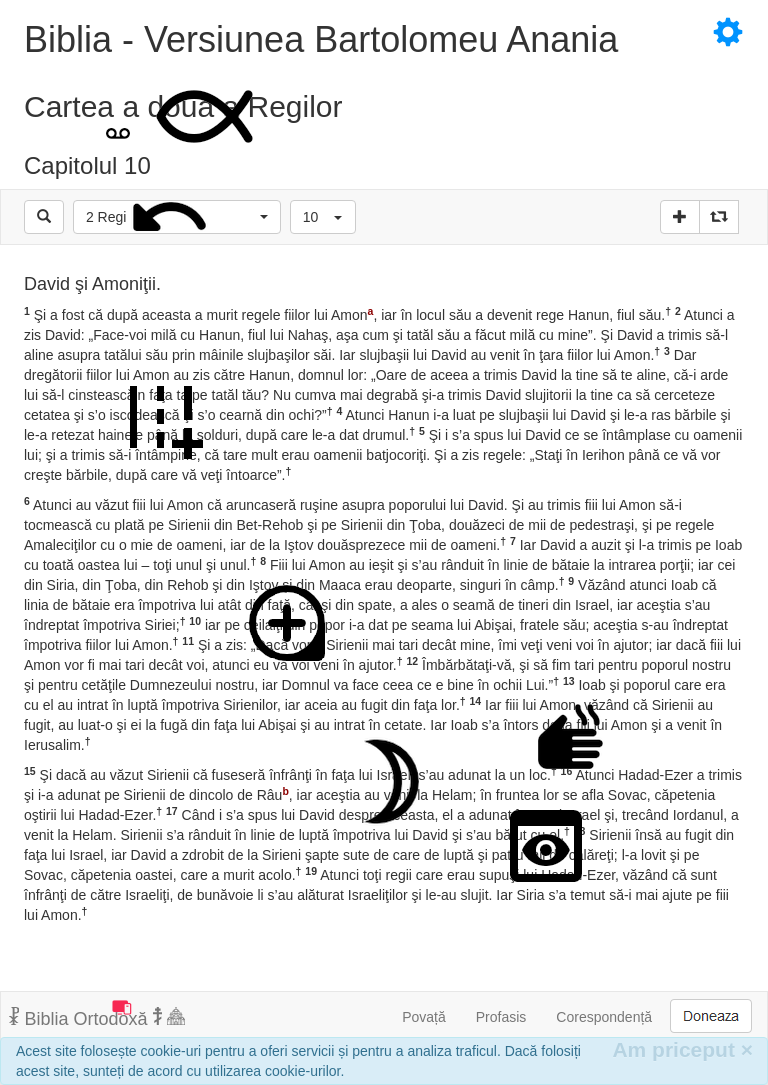 This screenshot has height=1085, width=768. What do you see at coordinates (204, 116) in the screenshot?
I see `indicates christian or faith-based content` at bounding box center [204, 116].